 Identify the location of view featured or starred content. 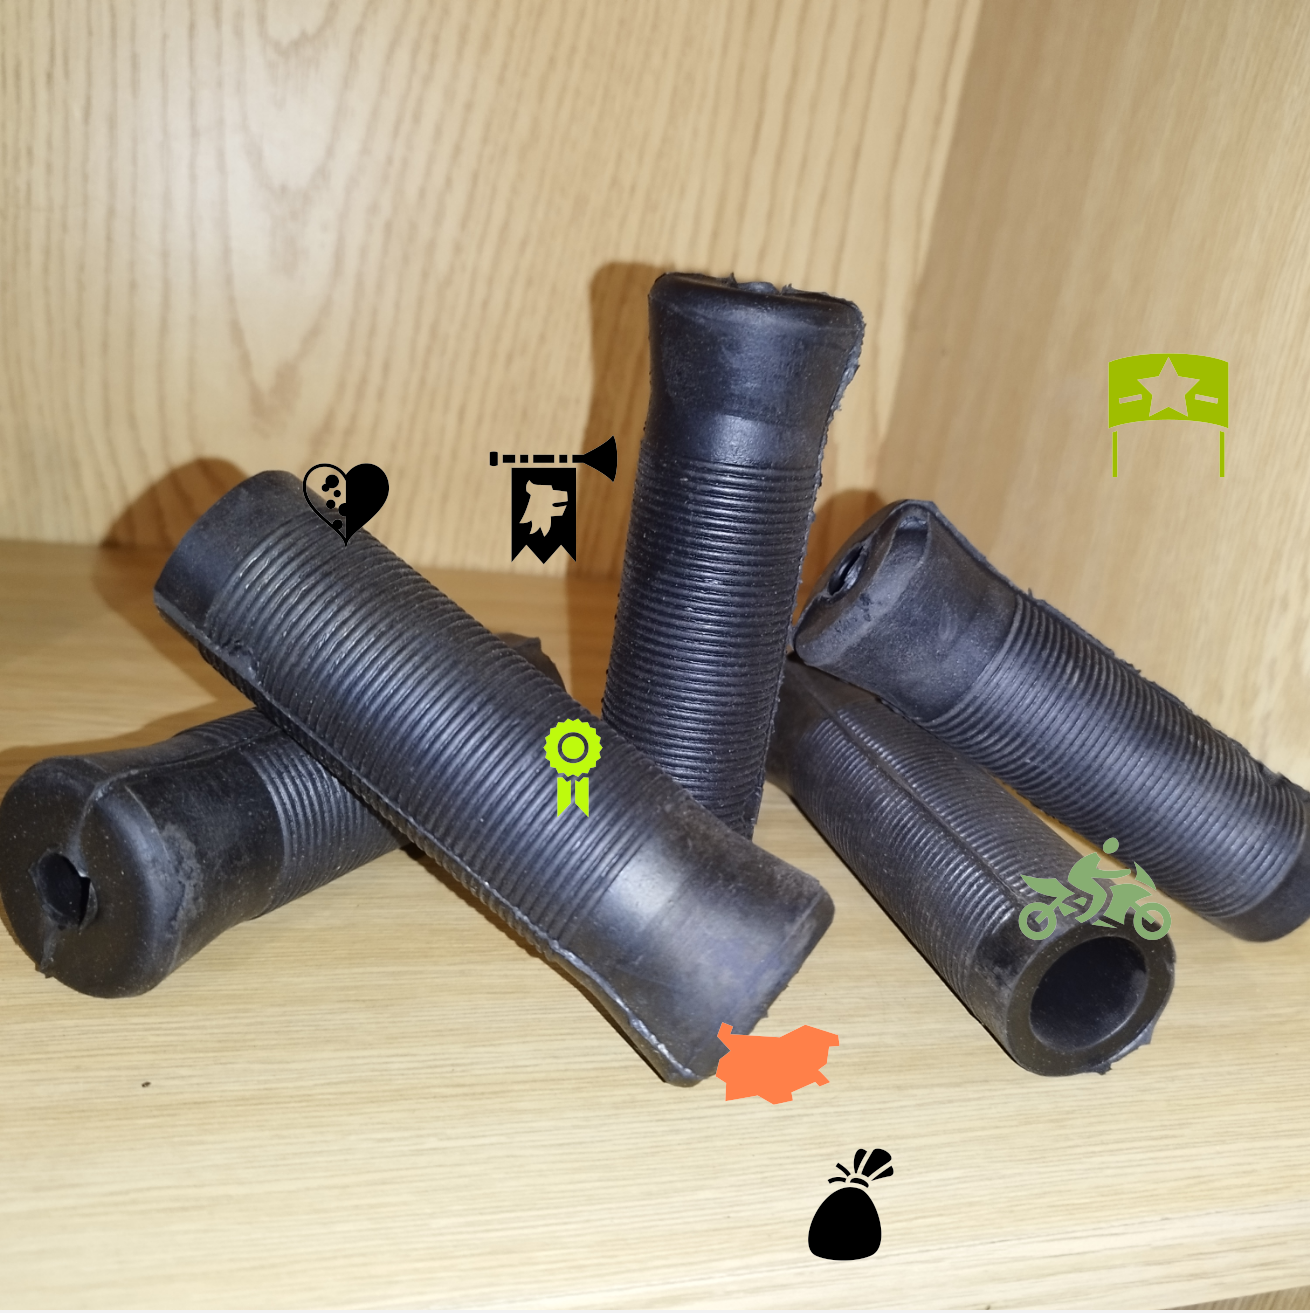
(1168, 414).